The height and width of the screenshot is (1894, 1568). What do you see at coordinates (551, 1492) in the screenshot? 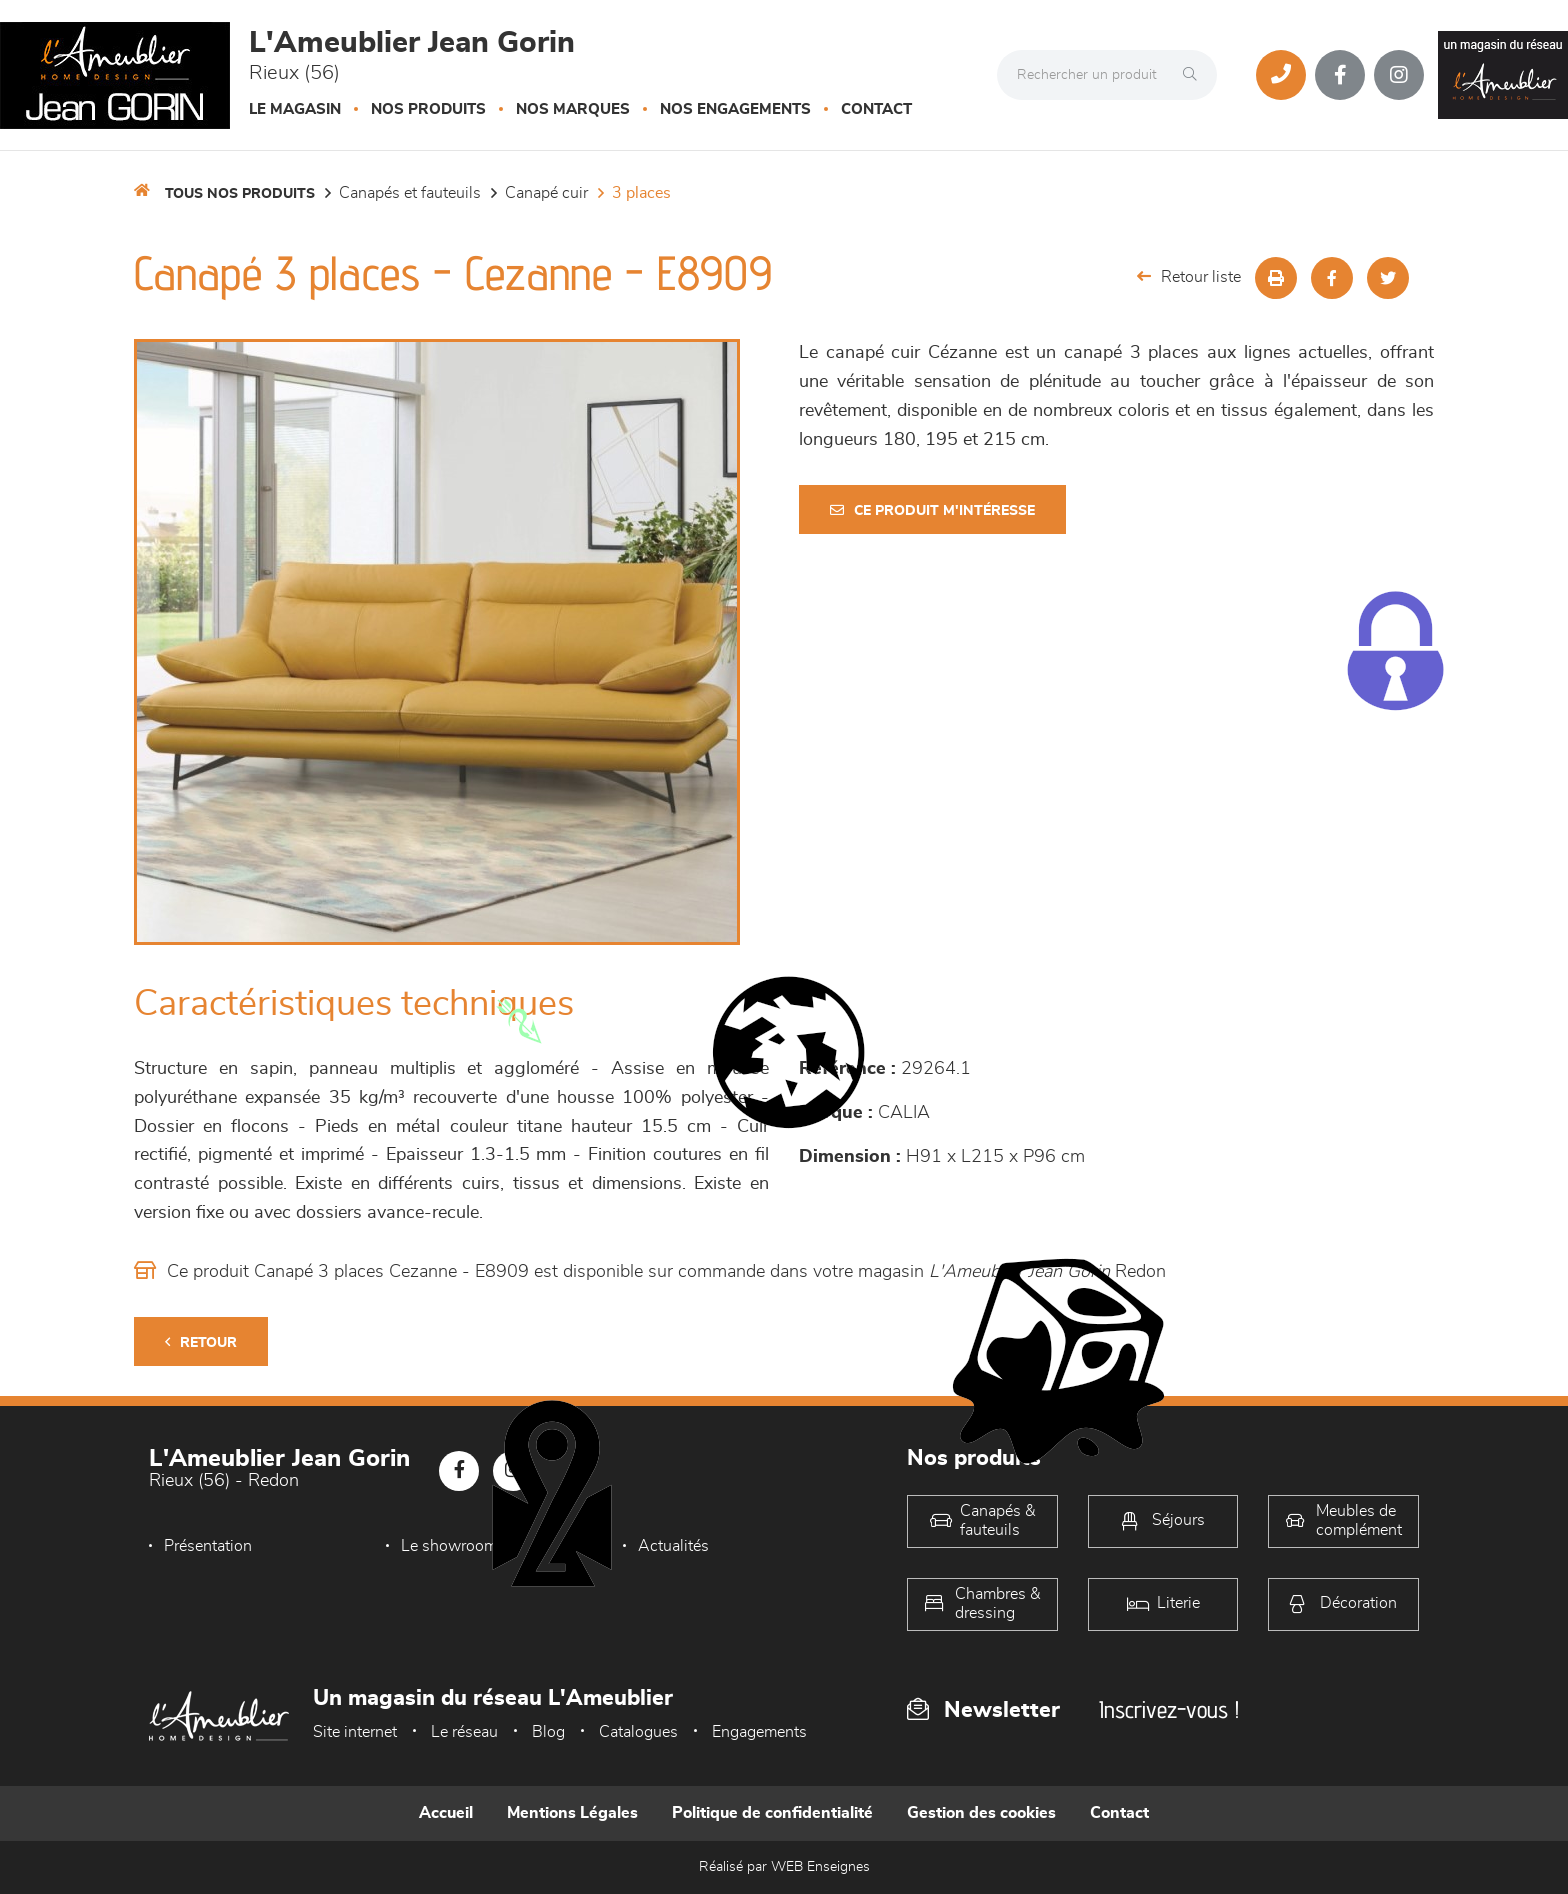
I see `religious or faith-based game element` at bounding box center [551, 1492].